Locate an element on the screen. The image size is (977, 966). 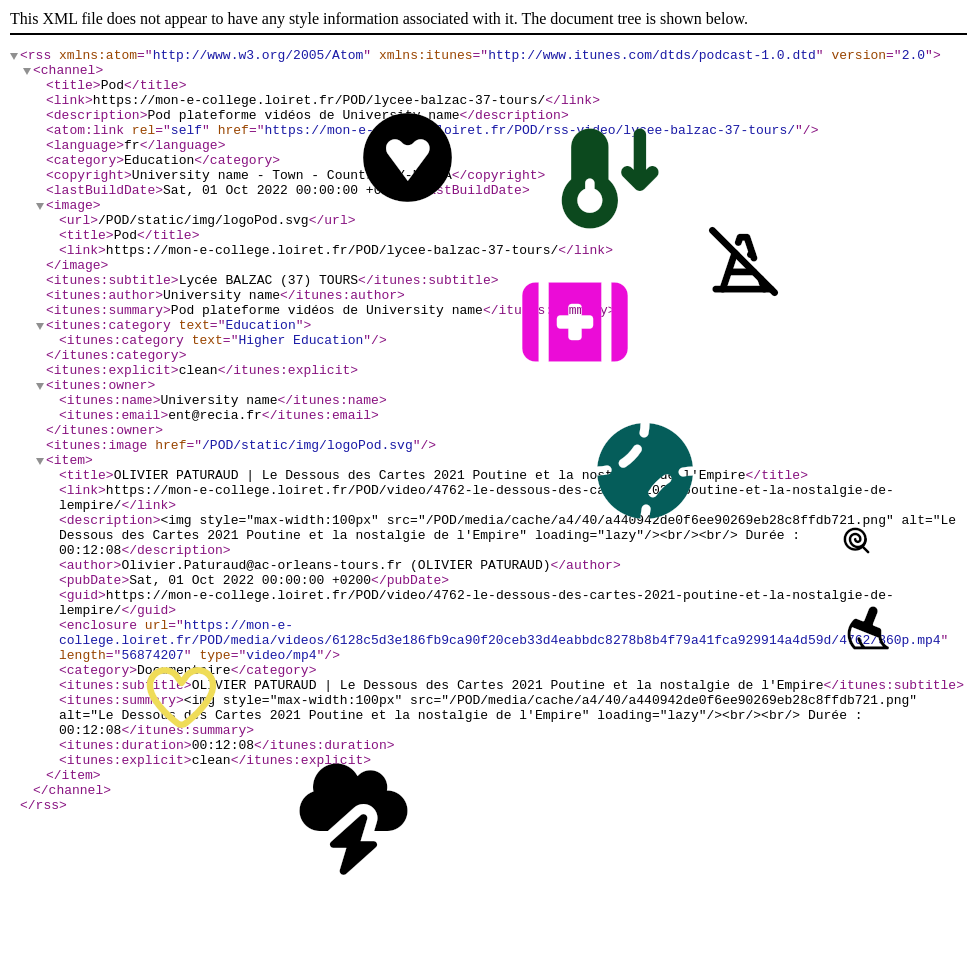
access candy or sweets category is located at coordinates (856, 540).